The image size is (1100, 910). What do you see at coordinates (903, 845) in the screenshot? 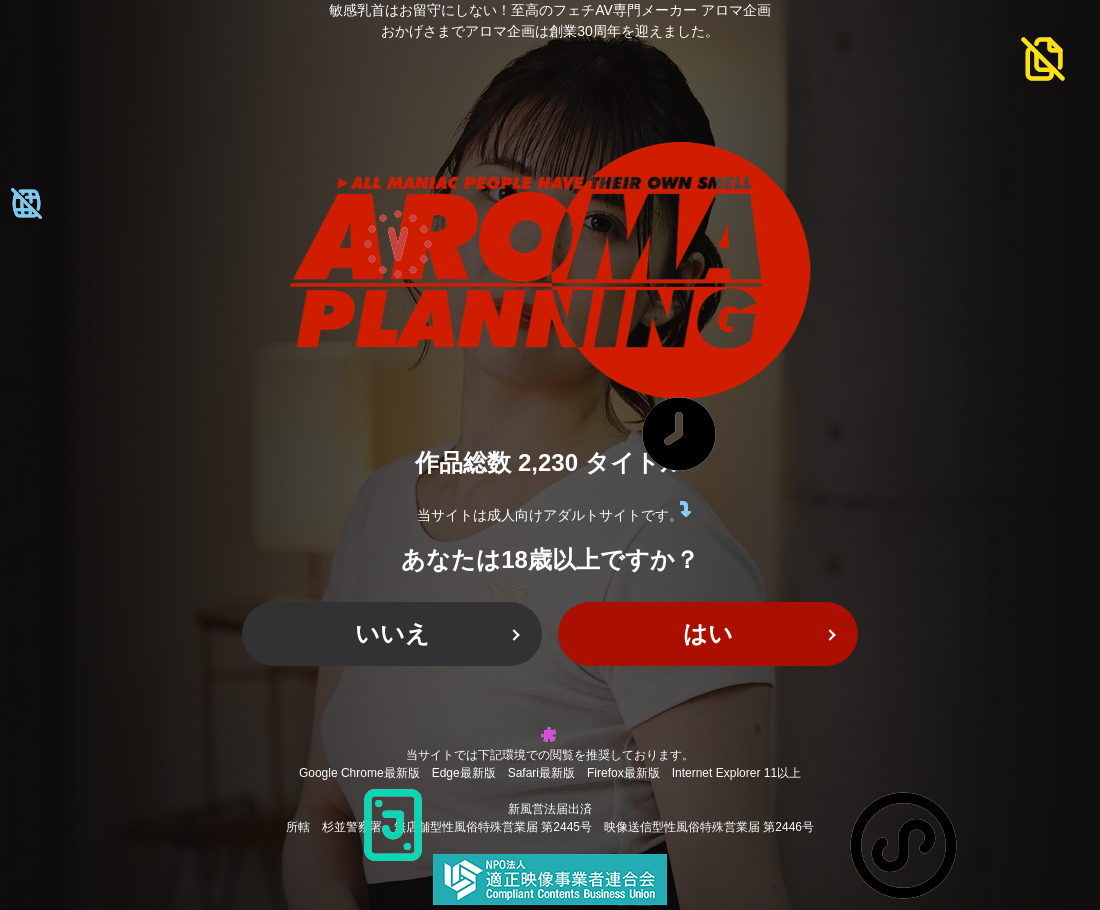
I see `open WeChat miniprogram` at bounding box center [903, 845].